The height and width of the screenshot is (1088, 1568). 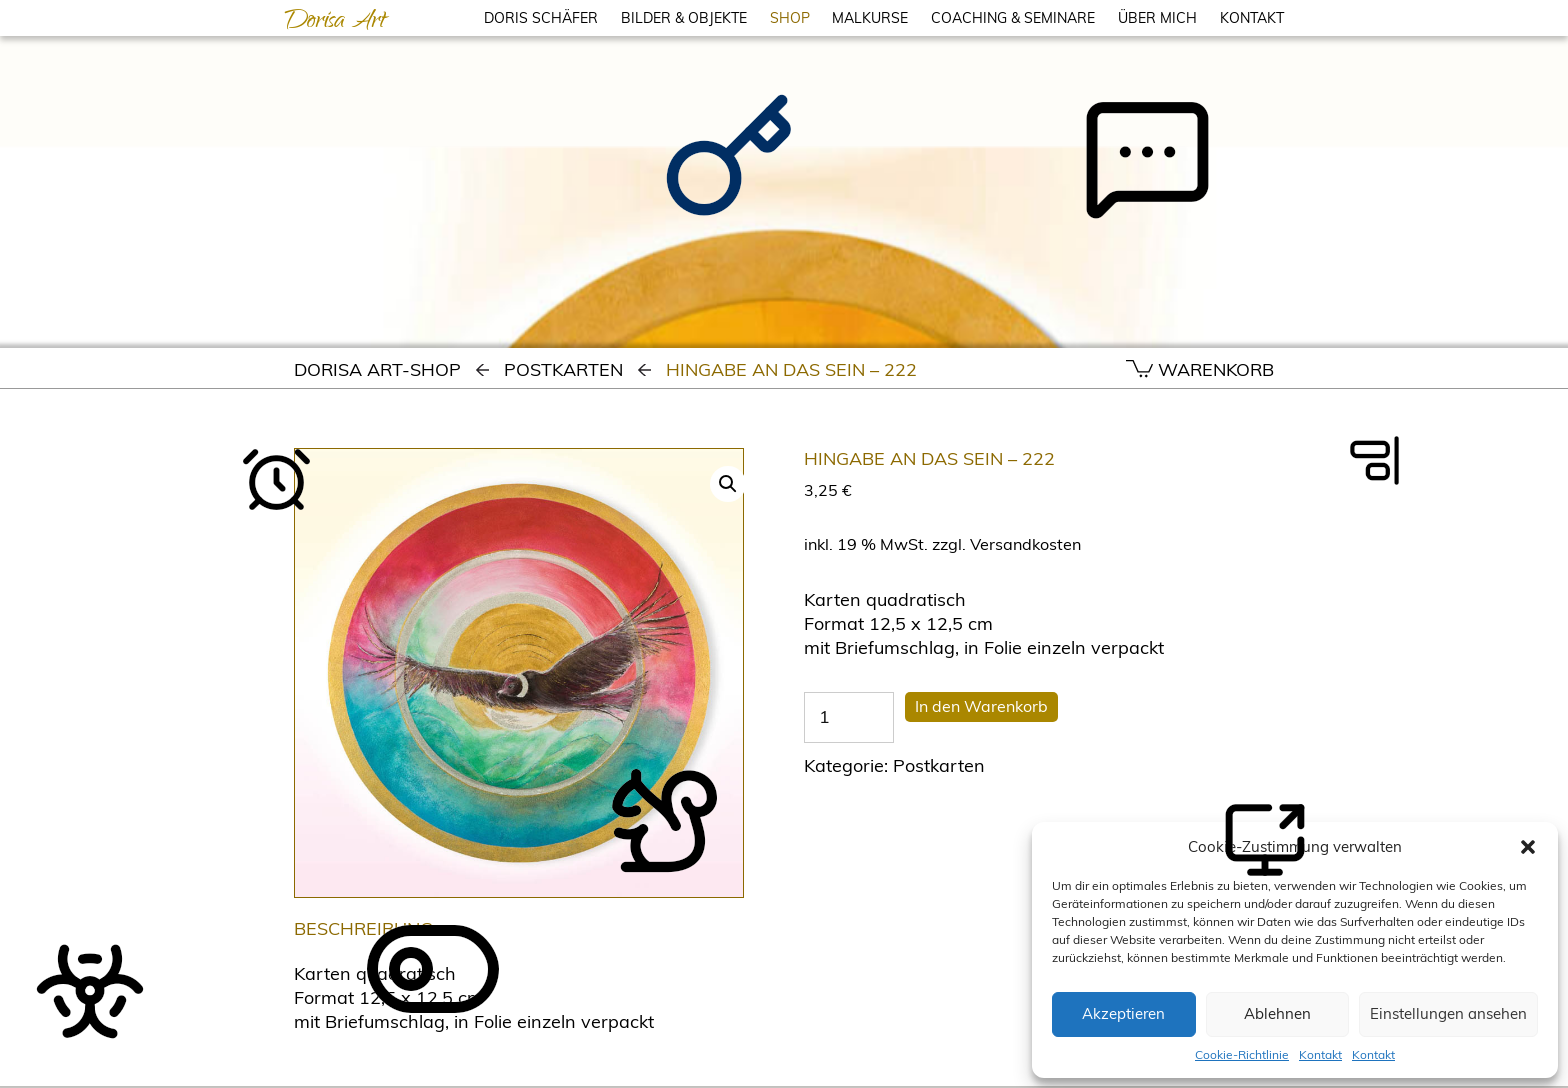 What do you see at coordinates (730, 158) in the screenshot?
I see `access security or password settings` at bounding box center [730, 158].